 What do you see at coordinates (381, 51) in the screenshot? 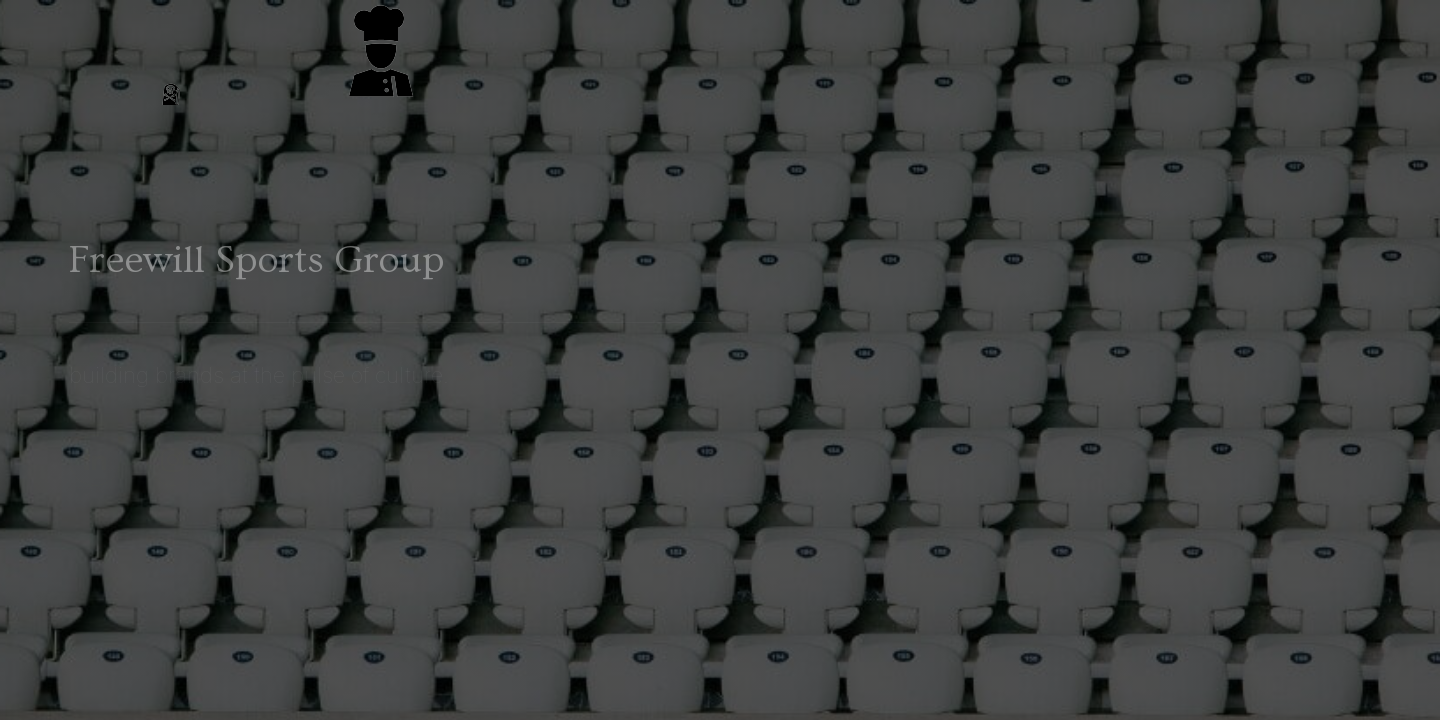
I see `access cooking or recipe features` at bounding box center [381, 51].